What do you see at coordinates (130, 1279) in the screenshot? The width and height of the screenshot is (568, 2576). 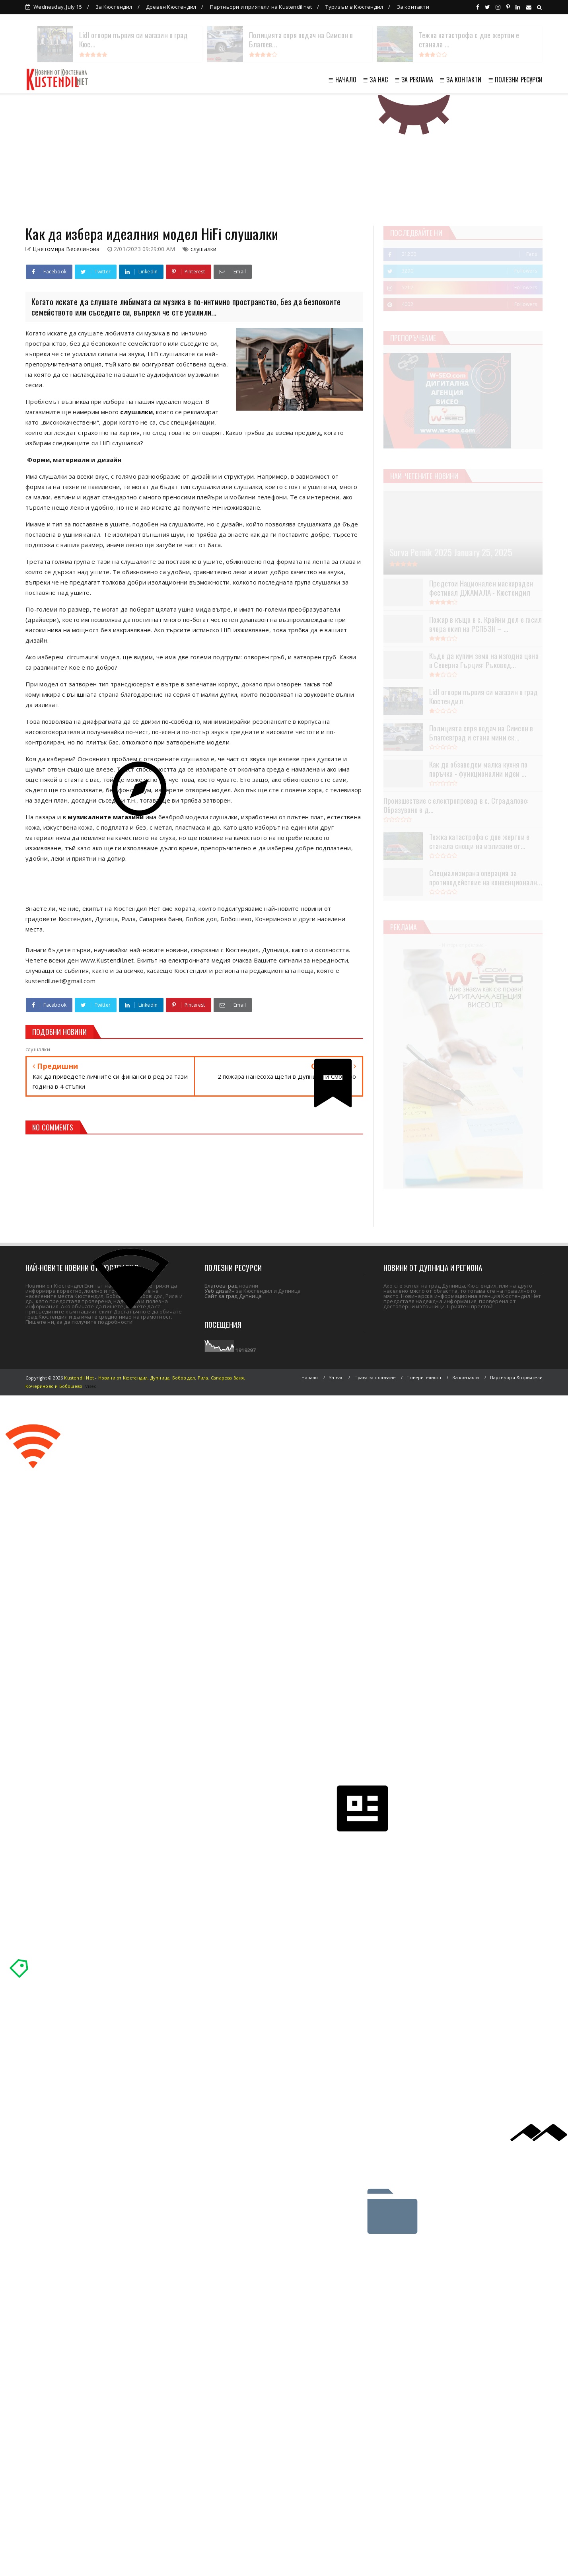 I see `indicates strong wifi signal strength` at bounding box center [130, 1279].